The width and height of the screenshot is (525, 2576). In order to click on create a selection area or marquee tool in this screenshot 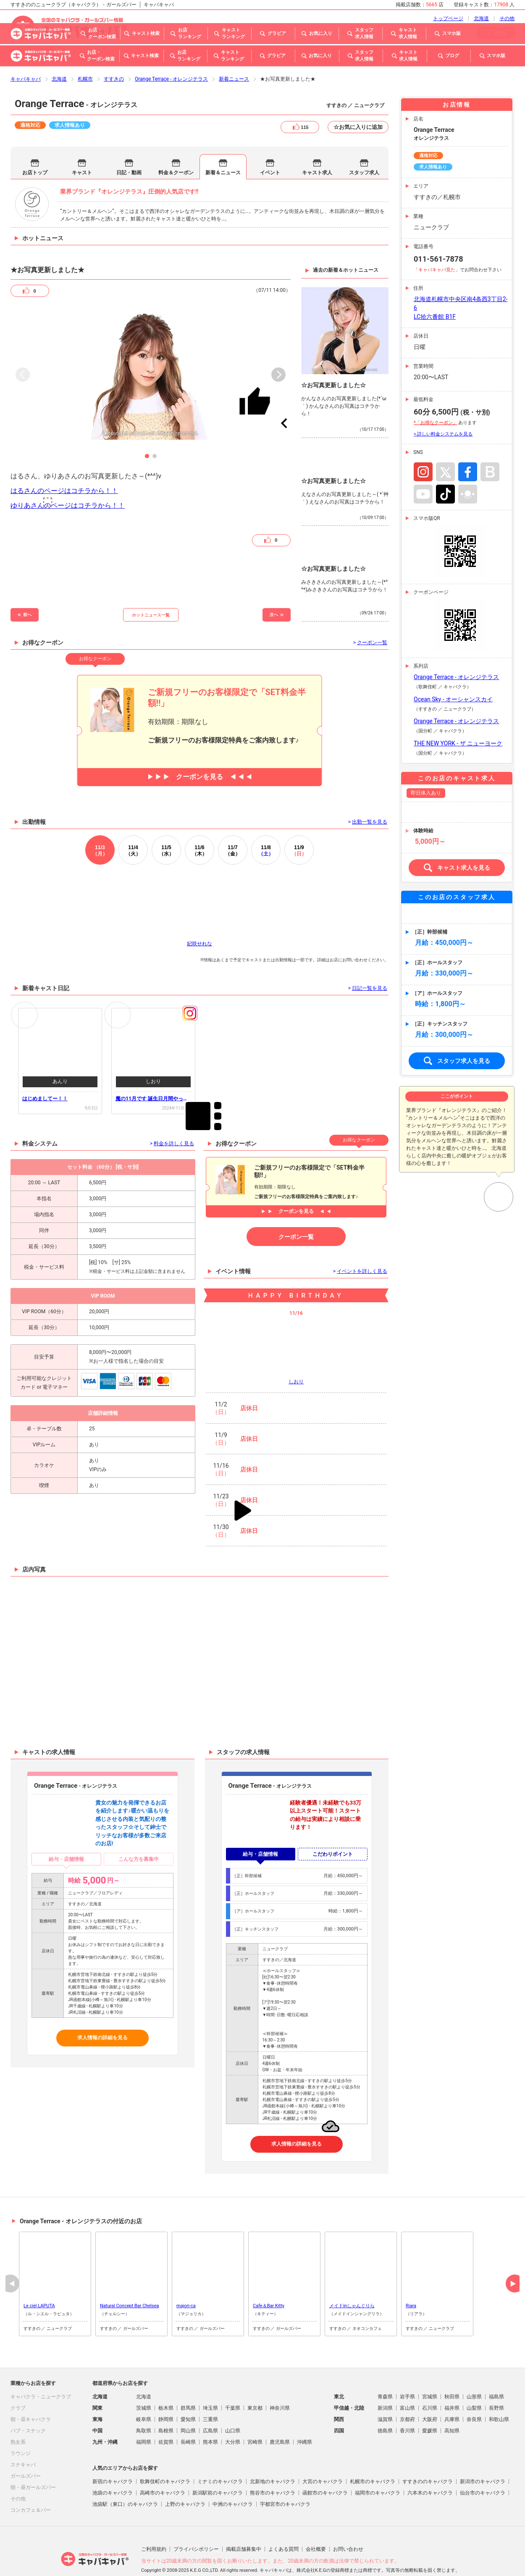, I will do `click(47, 502)`.